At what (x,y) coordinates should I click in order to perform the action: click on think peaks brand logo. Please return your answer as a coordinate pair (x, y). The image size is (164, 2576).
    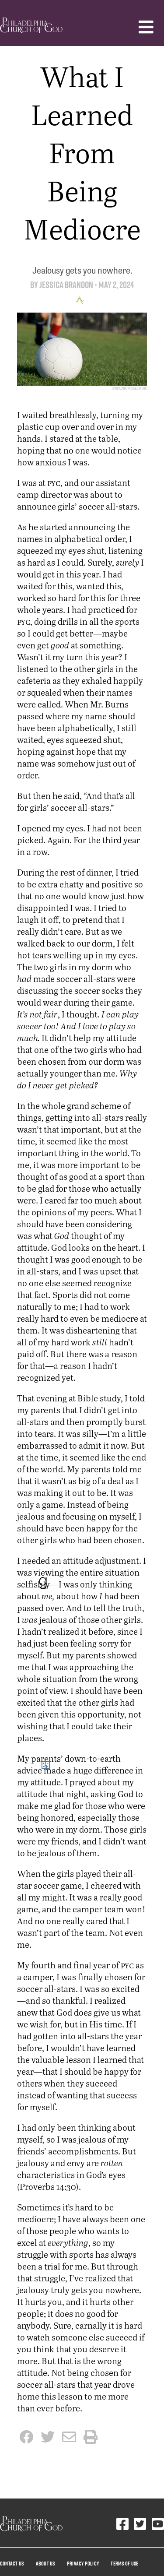
    Looking at the image, I should click on (80, 300).